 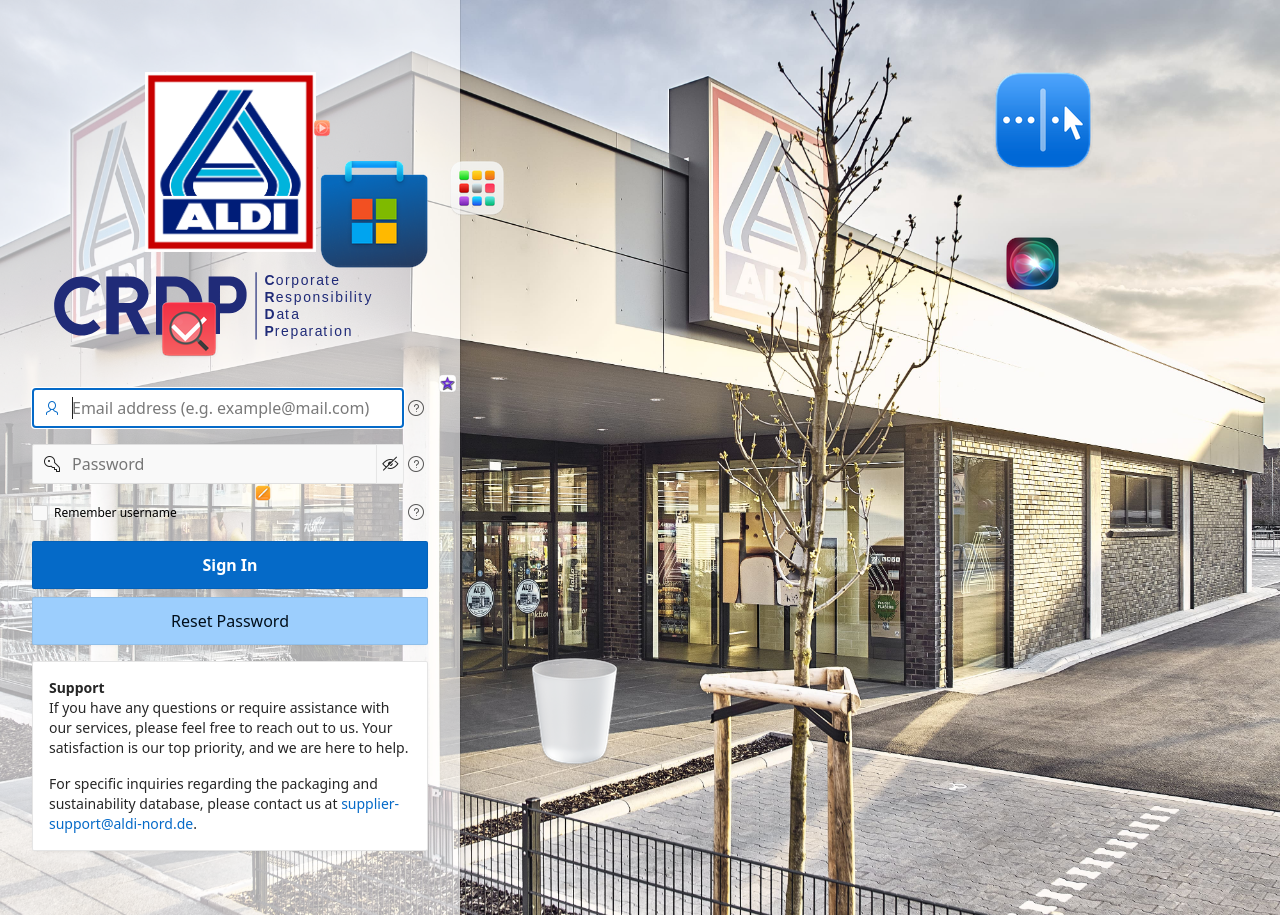 What do you see at coordinates (374, 216) in the screenshot?
I see `open the Microsoft Store app` at bounding box center [374, 216].